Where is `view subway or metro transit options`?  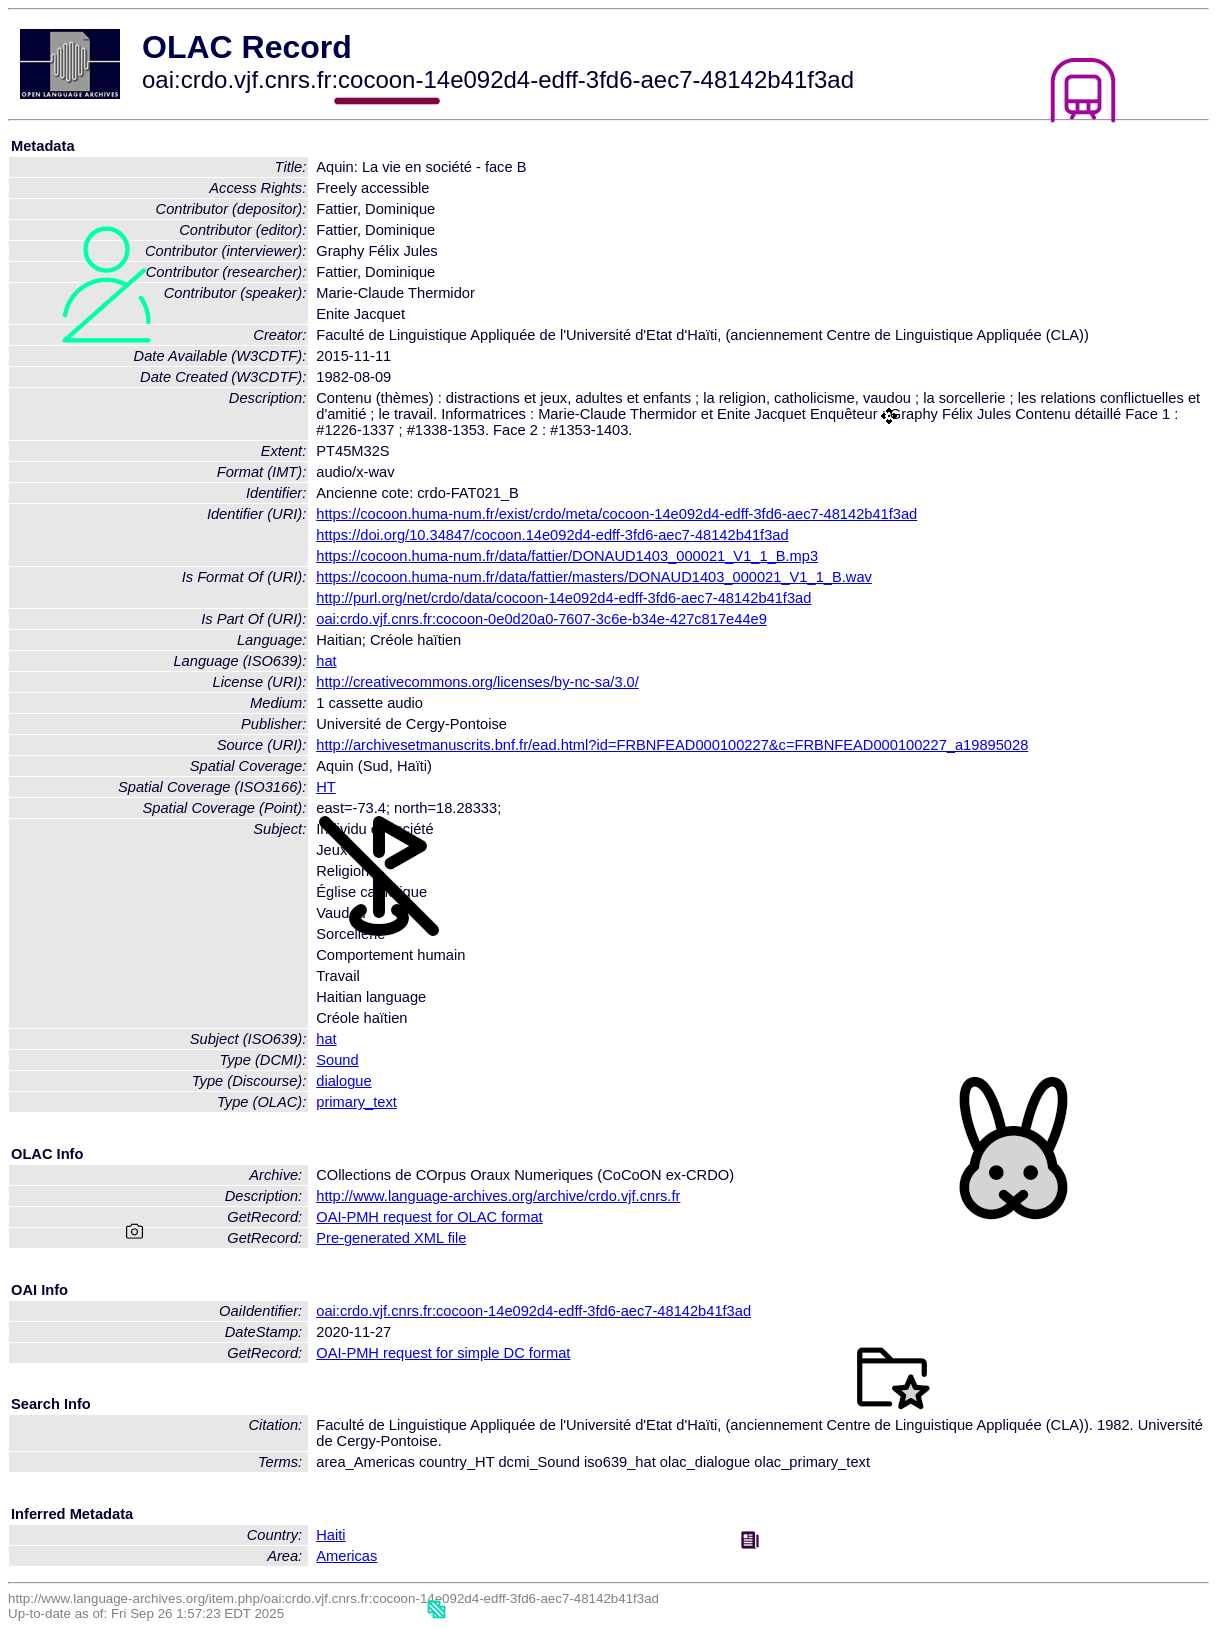 view subway or metro transit options is located at coordinates (1083, 93).